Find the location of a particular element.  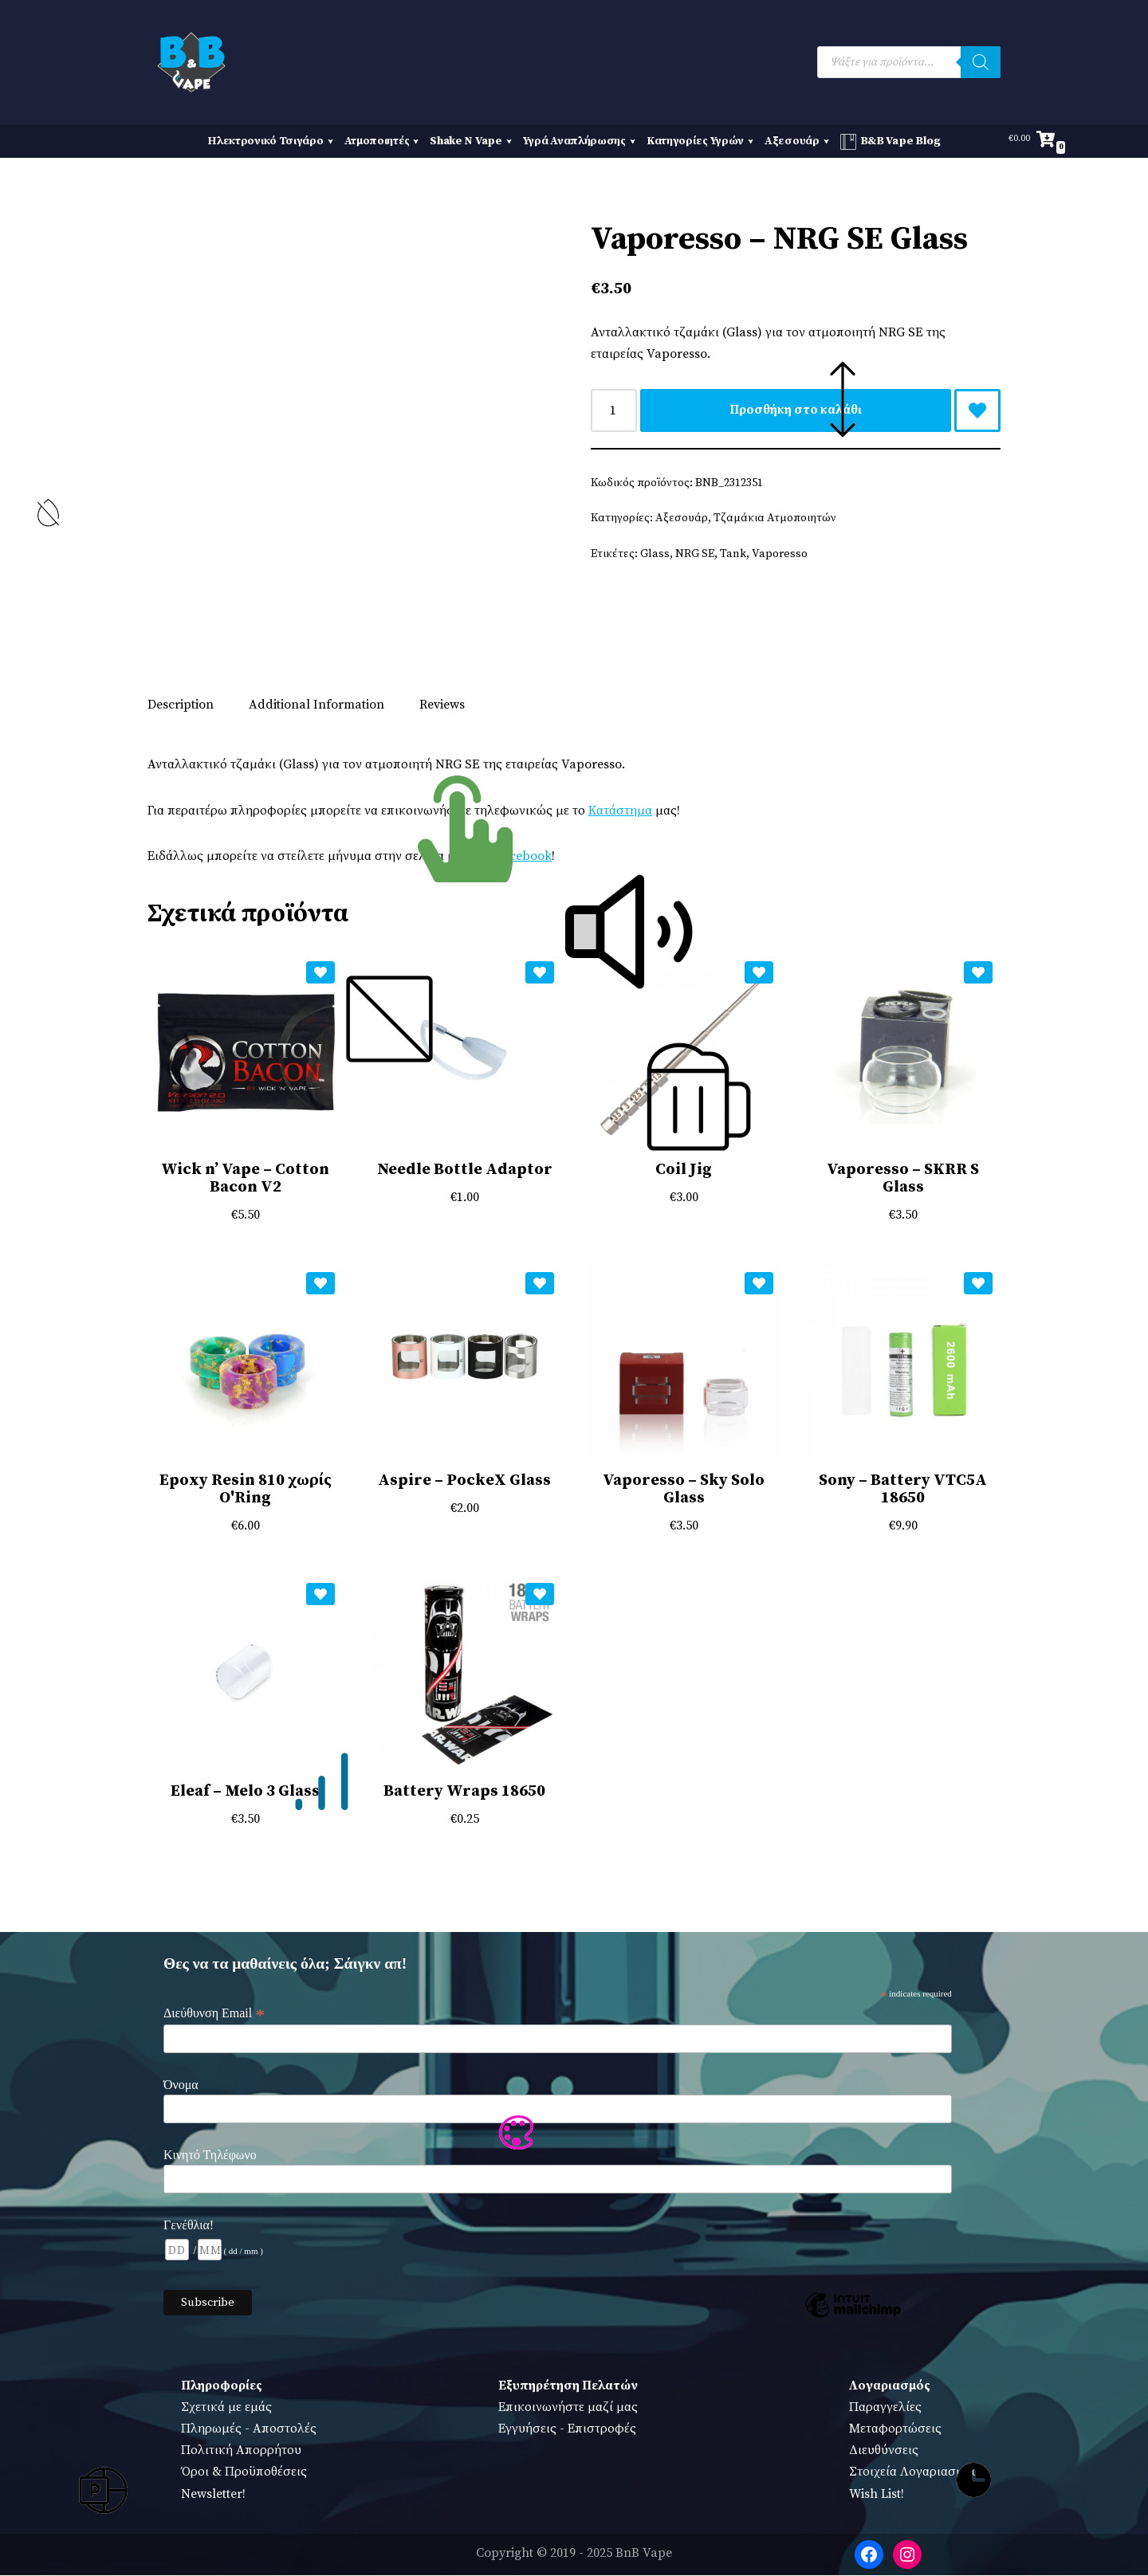

open Microsoft PowerPoint is located at coordinates (102, 2490).